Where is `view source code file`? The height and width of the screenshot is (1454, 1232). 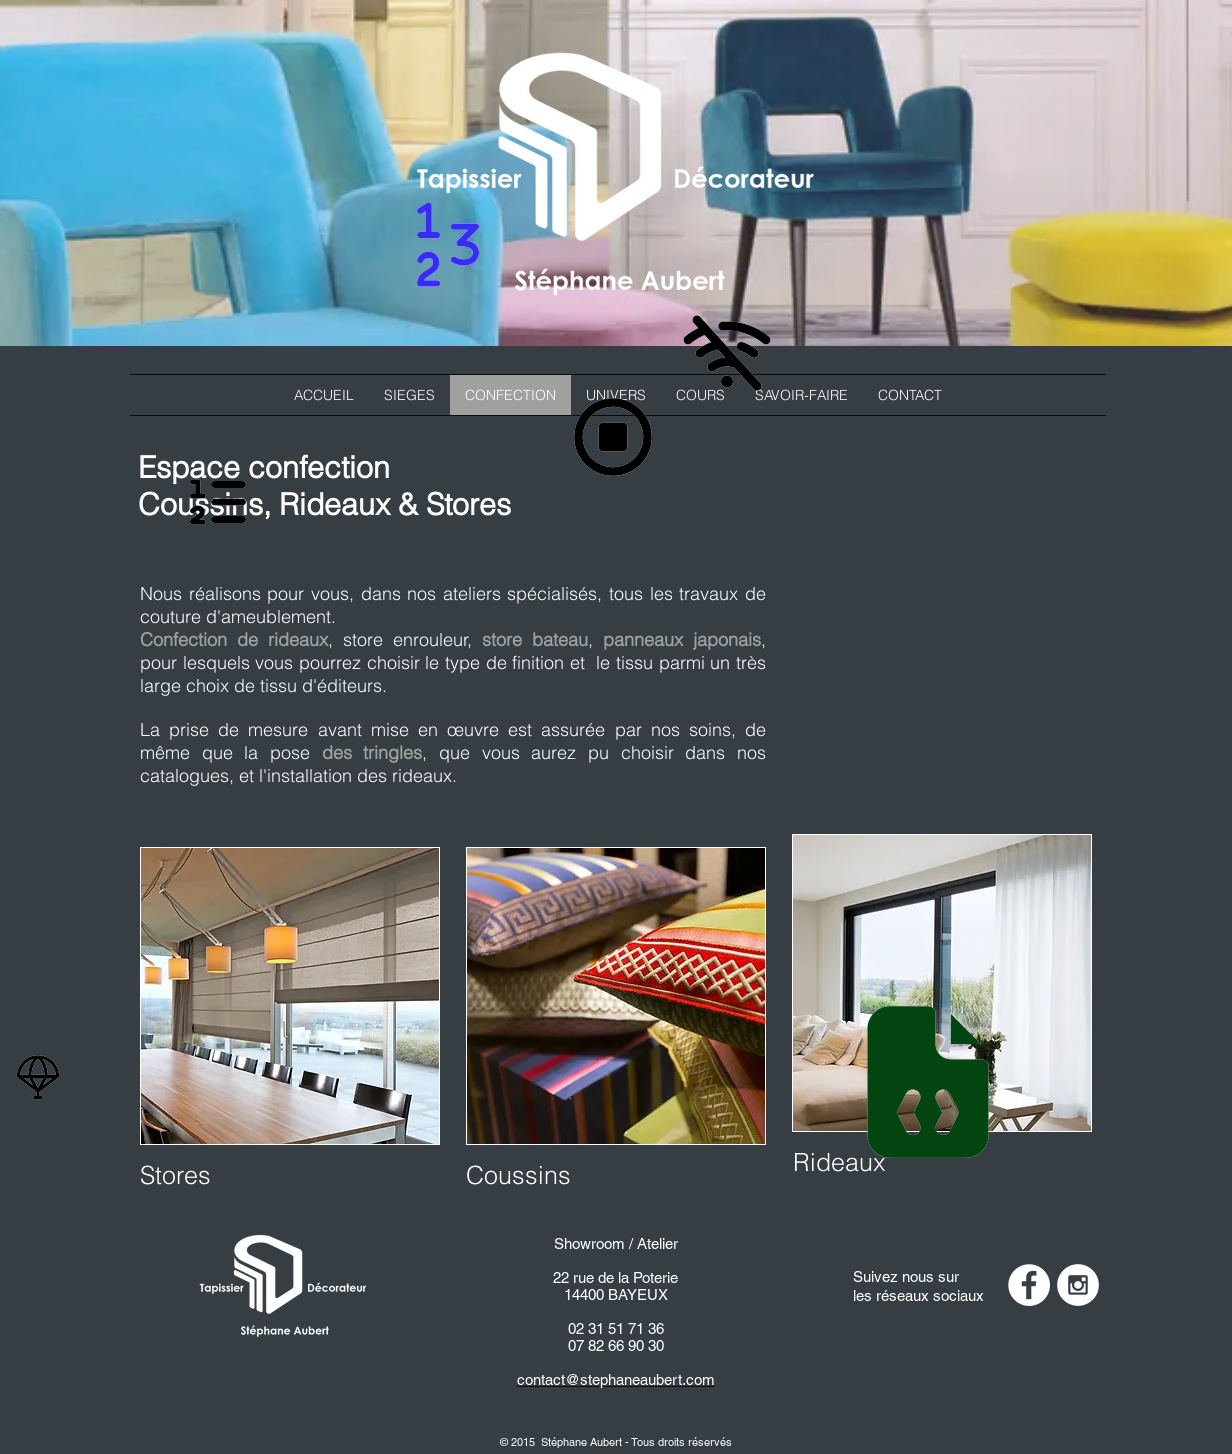 view source code file is located at coordinates (928, 1082).